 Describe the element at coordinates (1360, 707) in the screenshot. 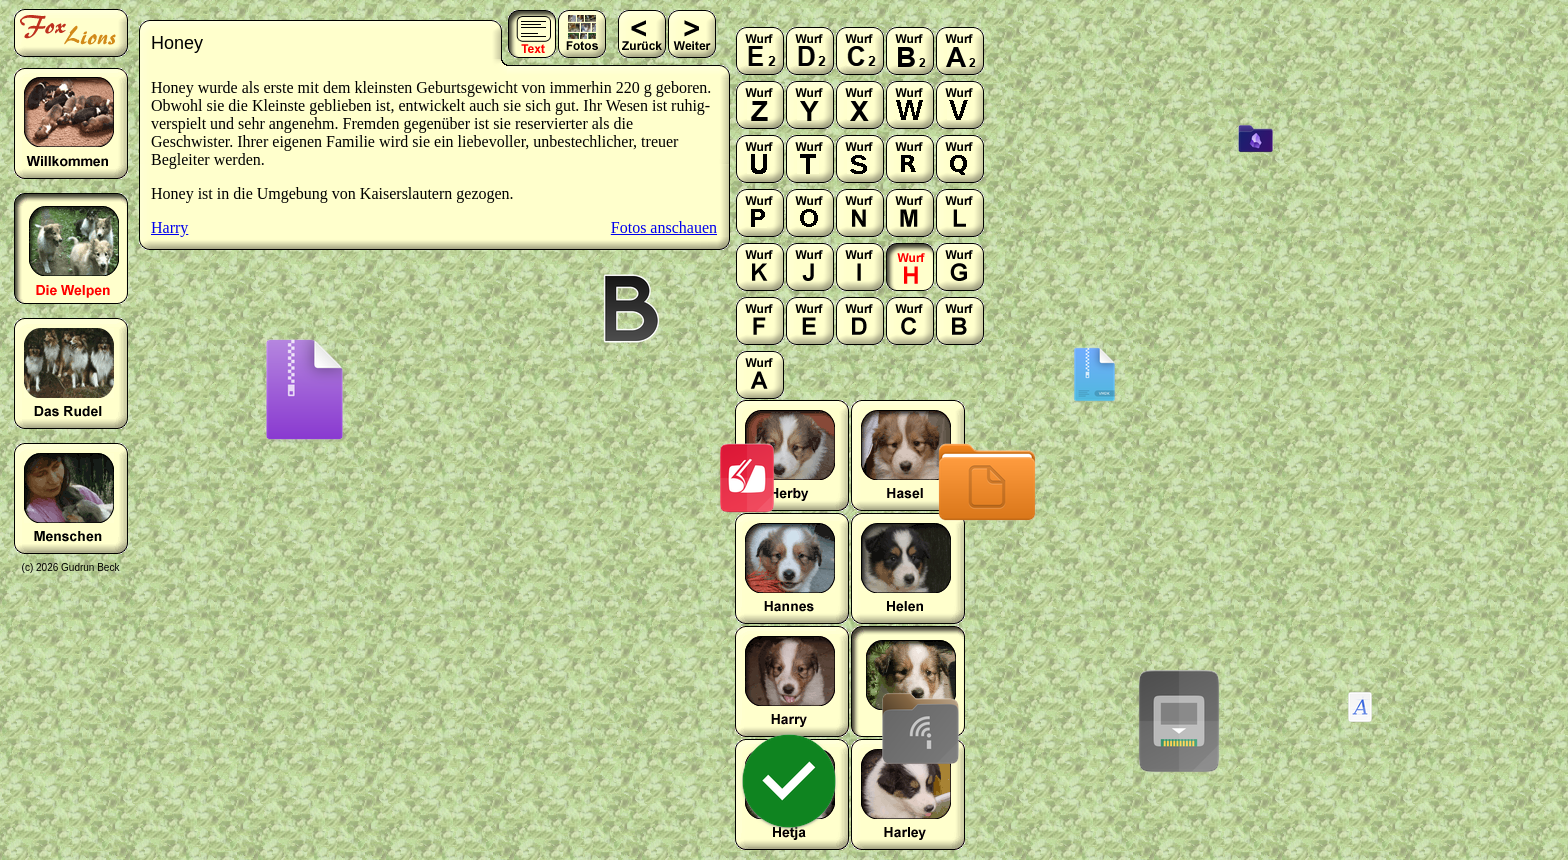

I see `open a font file` at that location.